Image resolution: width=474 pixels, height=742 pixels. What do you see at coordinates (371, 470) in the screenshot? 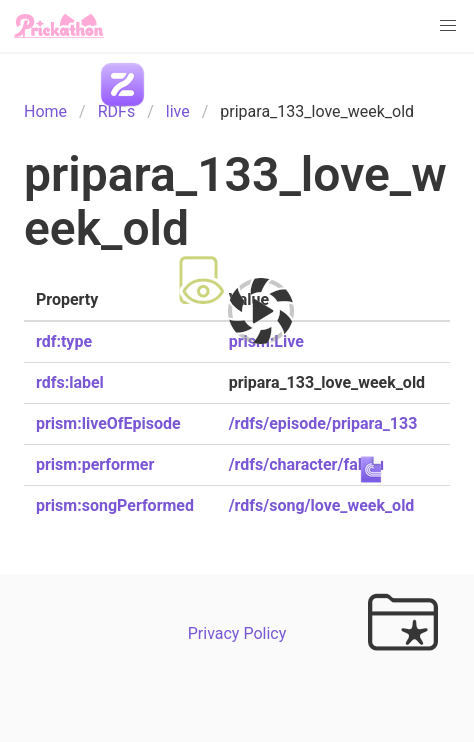
I see `a bittorrent torrent file` at bounding box center [371, 470].